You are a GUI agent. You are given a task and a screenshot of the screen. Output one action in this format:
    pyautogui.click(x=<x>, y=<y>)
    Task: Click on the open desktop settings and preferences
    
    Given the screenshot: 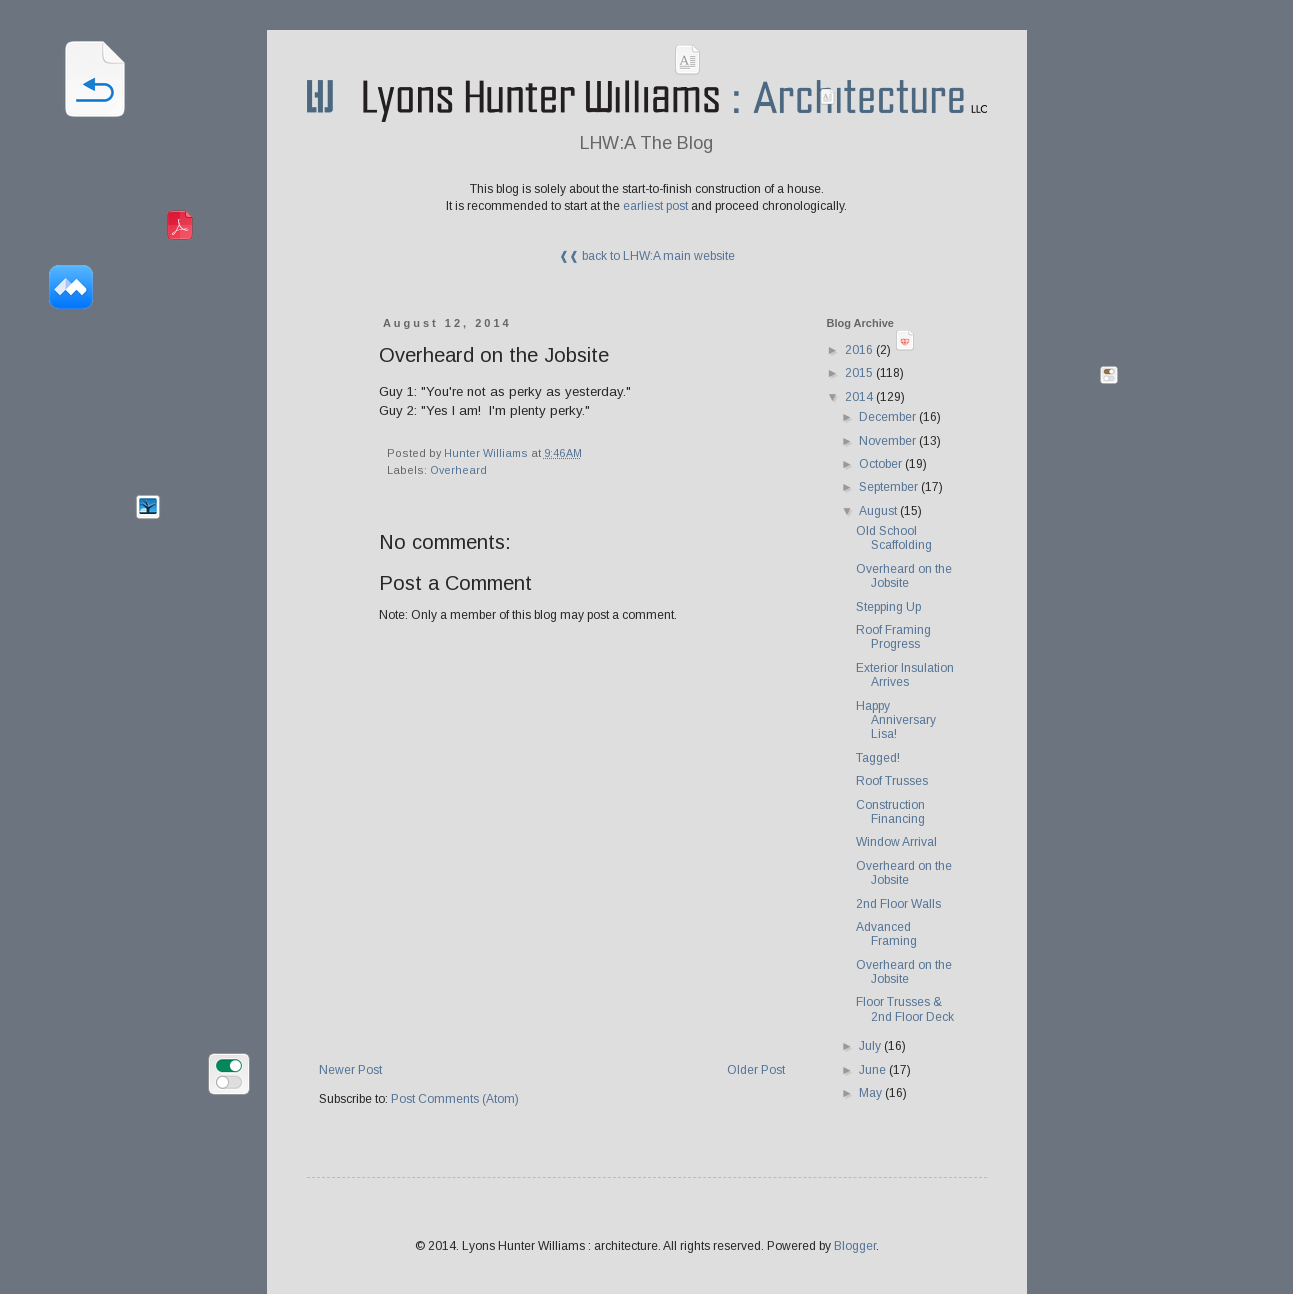 What is the action you would take?
    pyautogui.click(x=229, y=1074)
    